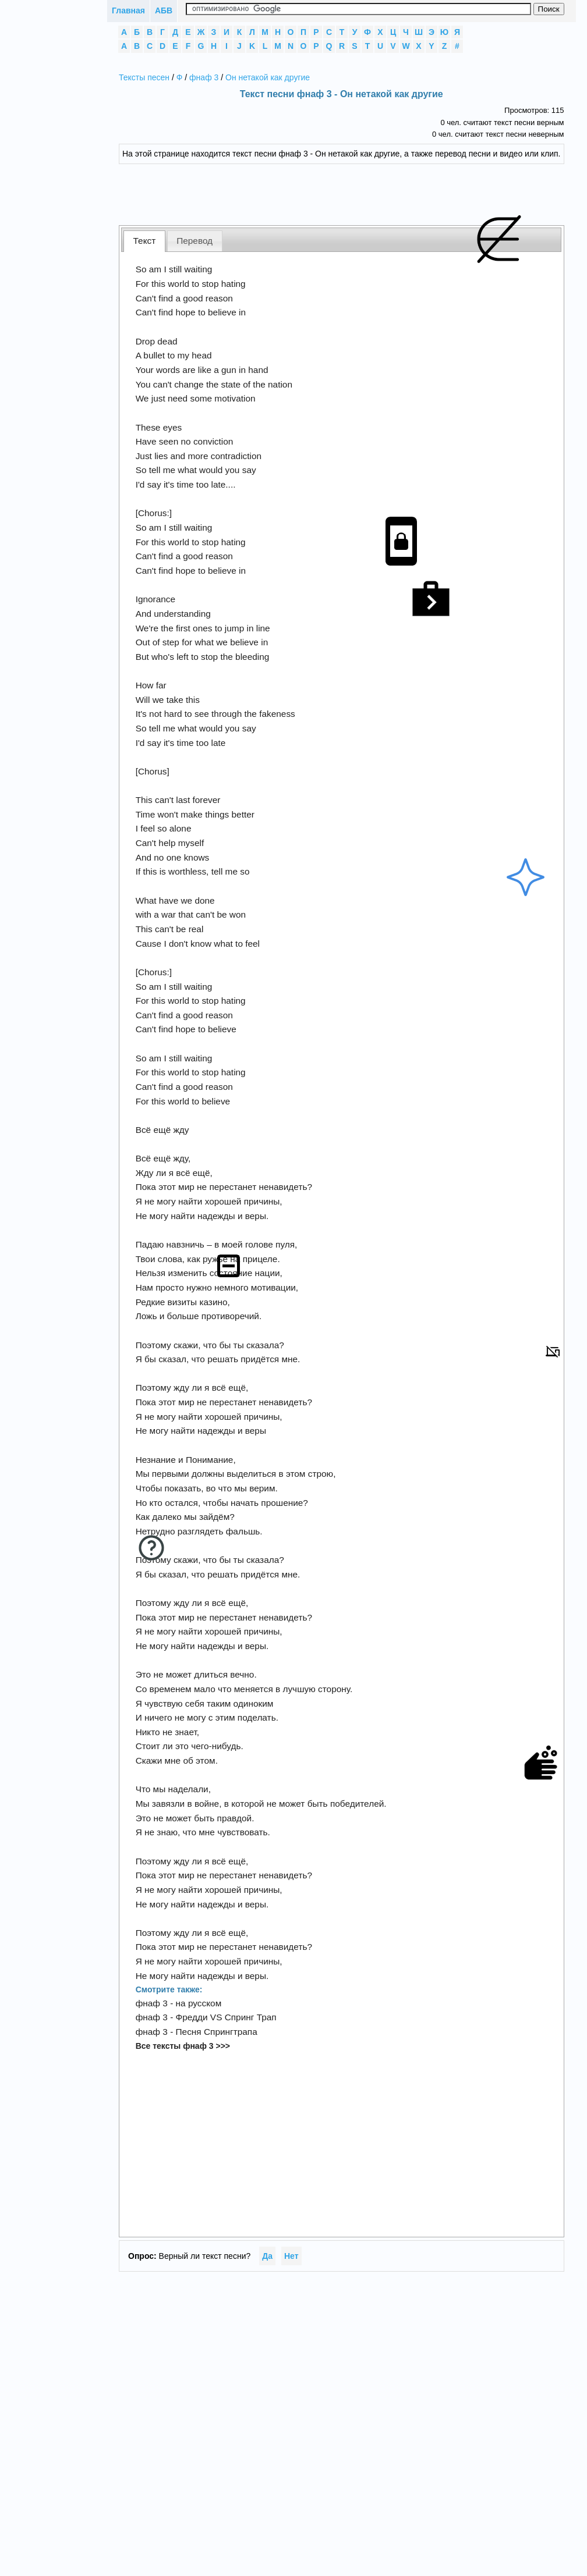 This screenshot has height=2576, width=587. What do you see at coordinates (542, 1763) in the screenshot?
I see `hand washing or hygiene reminder` at bounding box center [542, 1763].